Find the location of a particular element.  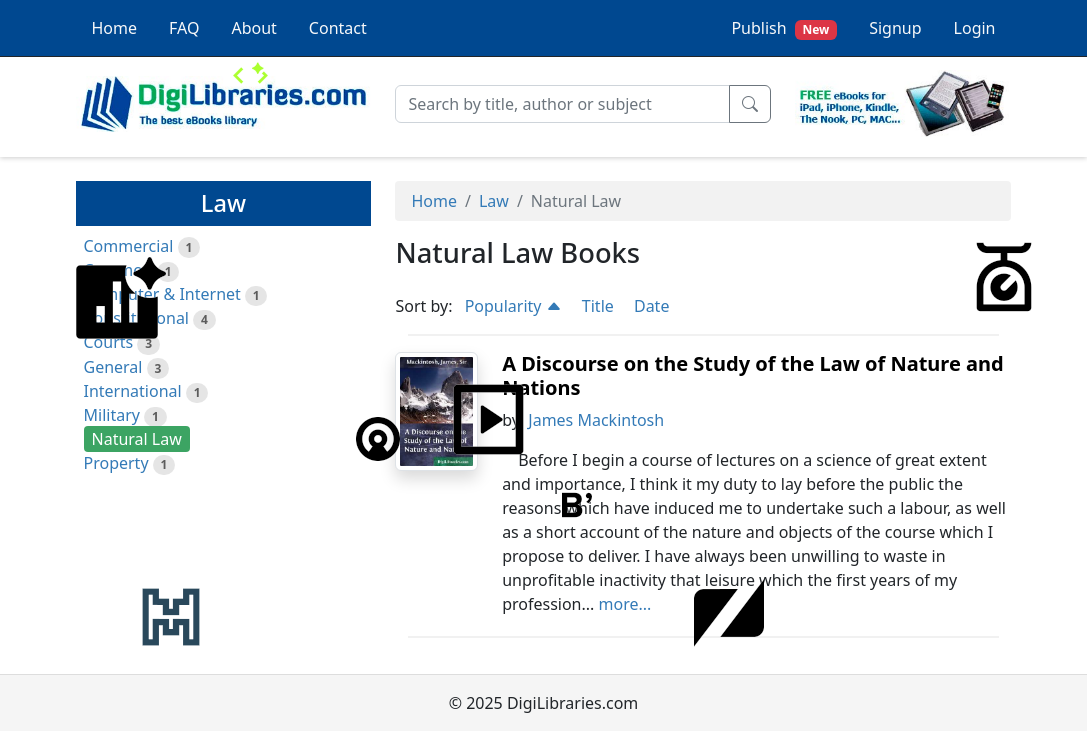

access weight or measurement tools is located at coordinates (1004, 277).